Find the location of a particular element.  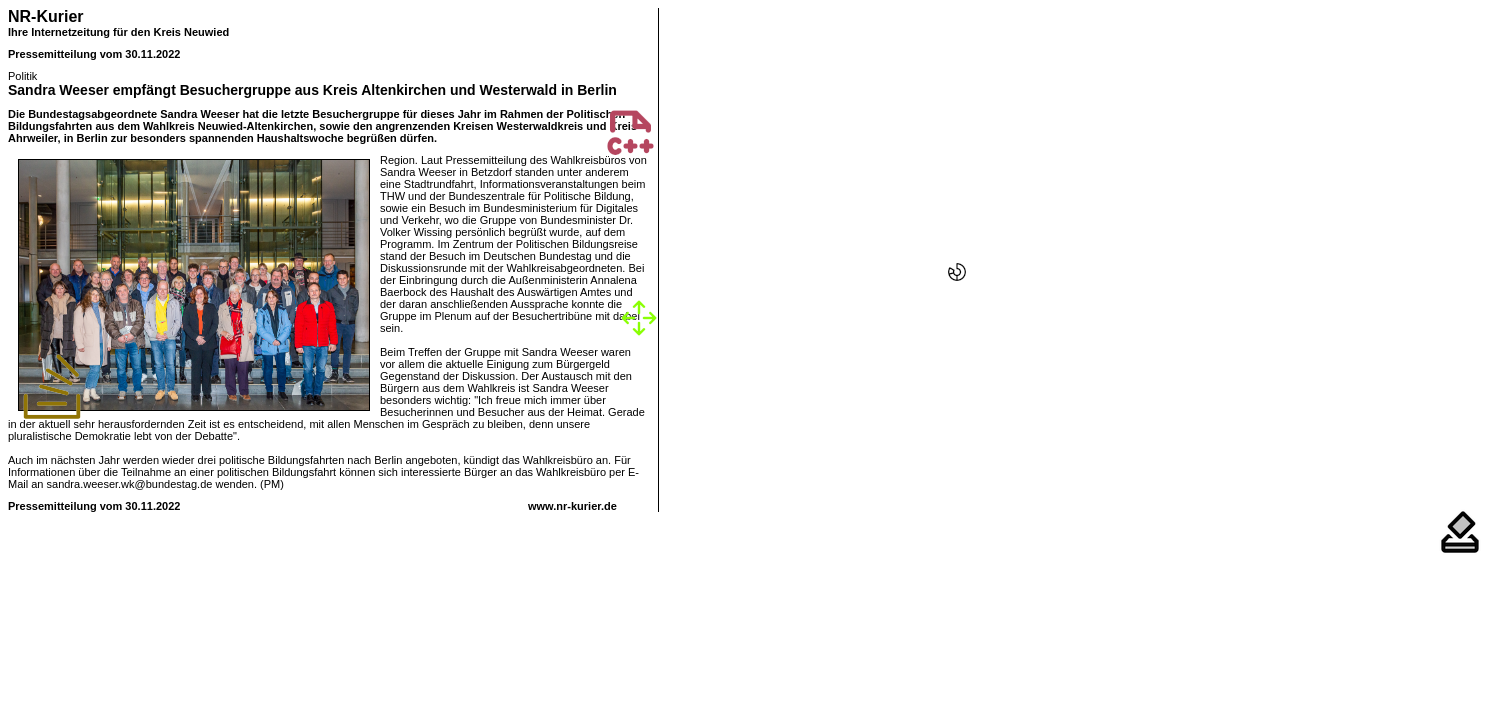

cast your vote or submit a ballot is located at coordinates (1460, 532).